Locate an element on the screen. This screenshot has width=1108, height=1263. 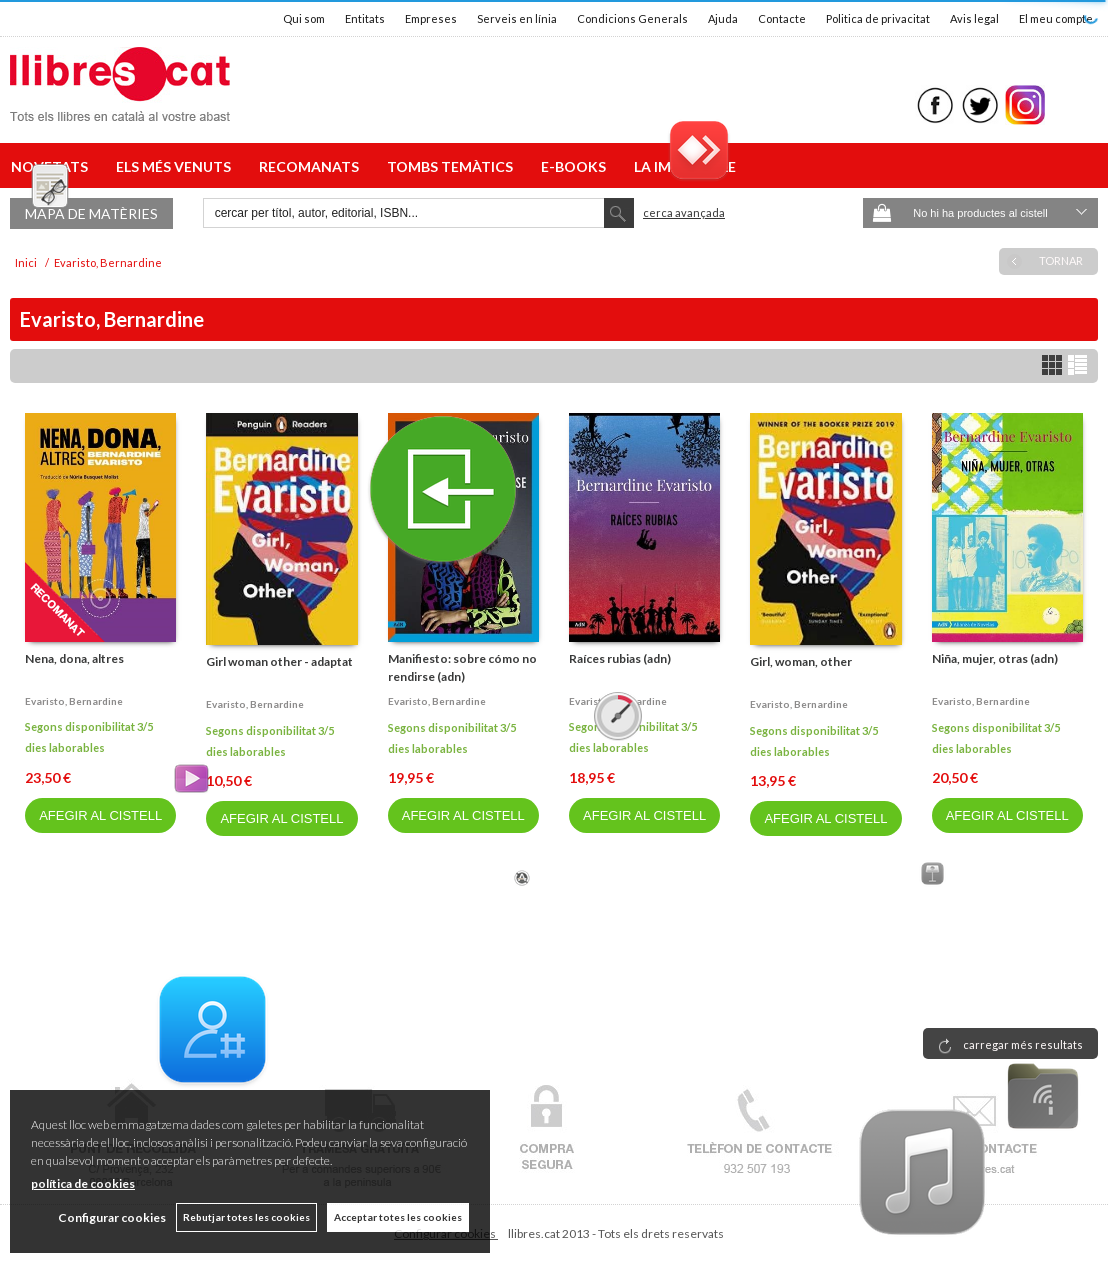
open sysprof system profiler is located at coordinates (618, 716).